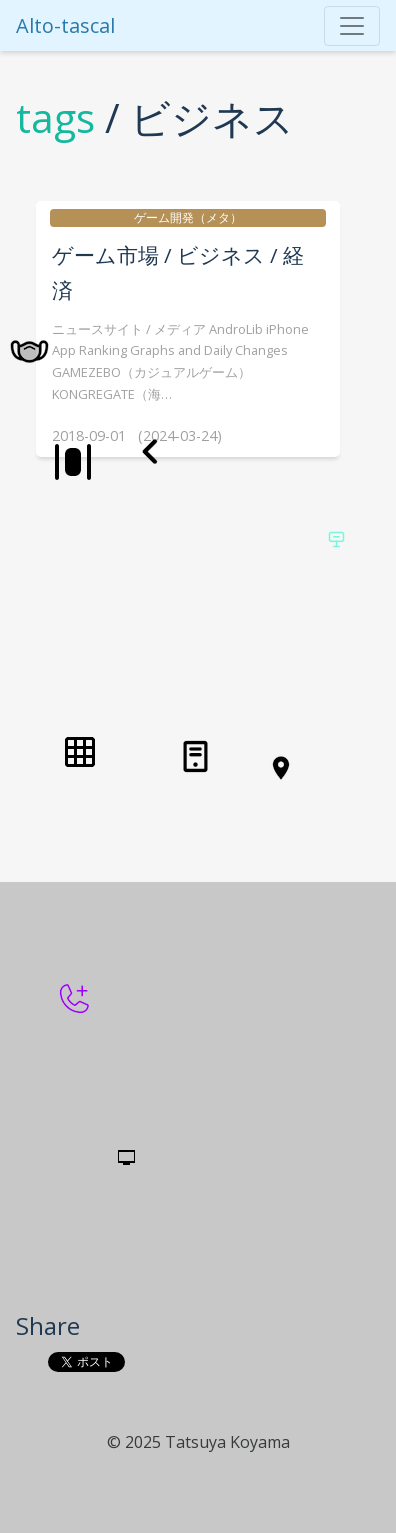 The width and height of the screenshot is (396, 1533). I want to click on indicates a reserved spot or area, so click(336, 539).